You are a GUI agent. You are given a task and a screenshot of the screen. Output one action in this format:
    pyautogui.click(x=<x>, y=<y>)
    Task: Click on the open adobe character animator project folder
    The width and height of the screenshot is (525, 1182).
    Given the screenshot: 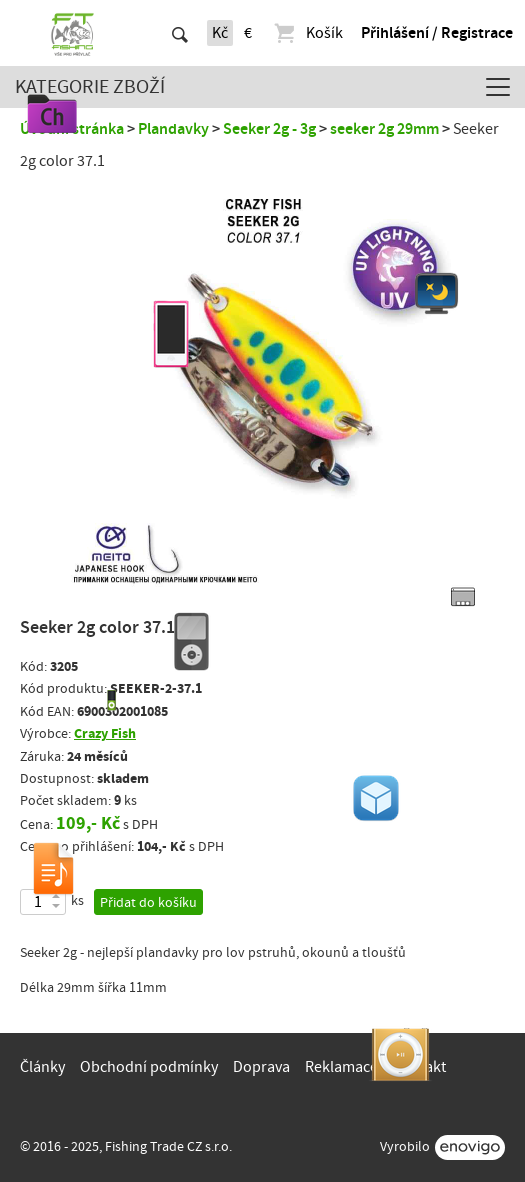 What is the action you would take?
    pyautogui.click(x=52, y=115)
    